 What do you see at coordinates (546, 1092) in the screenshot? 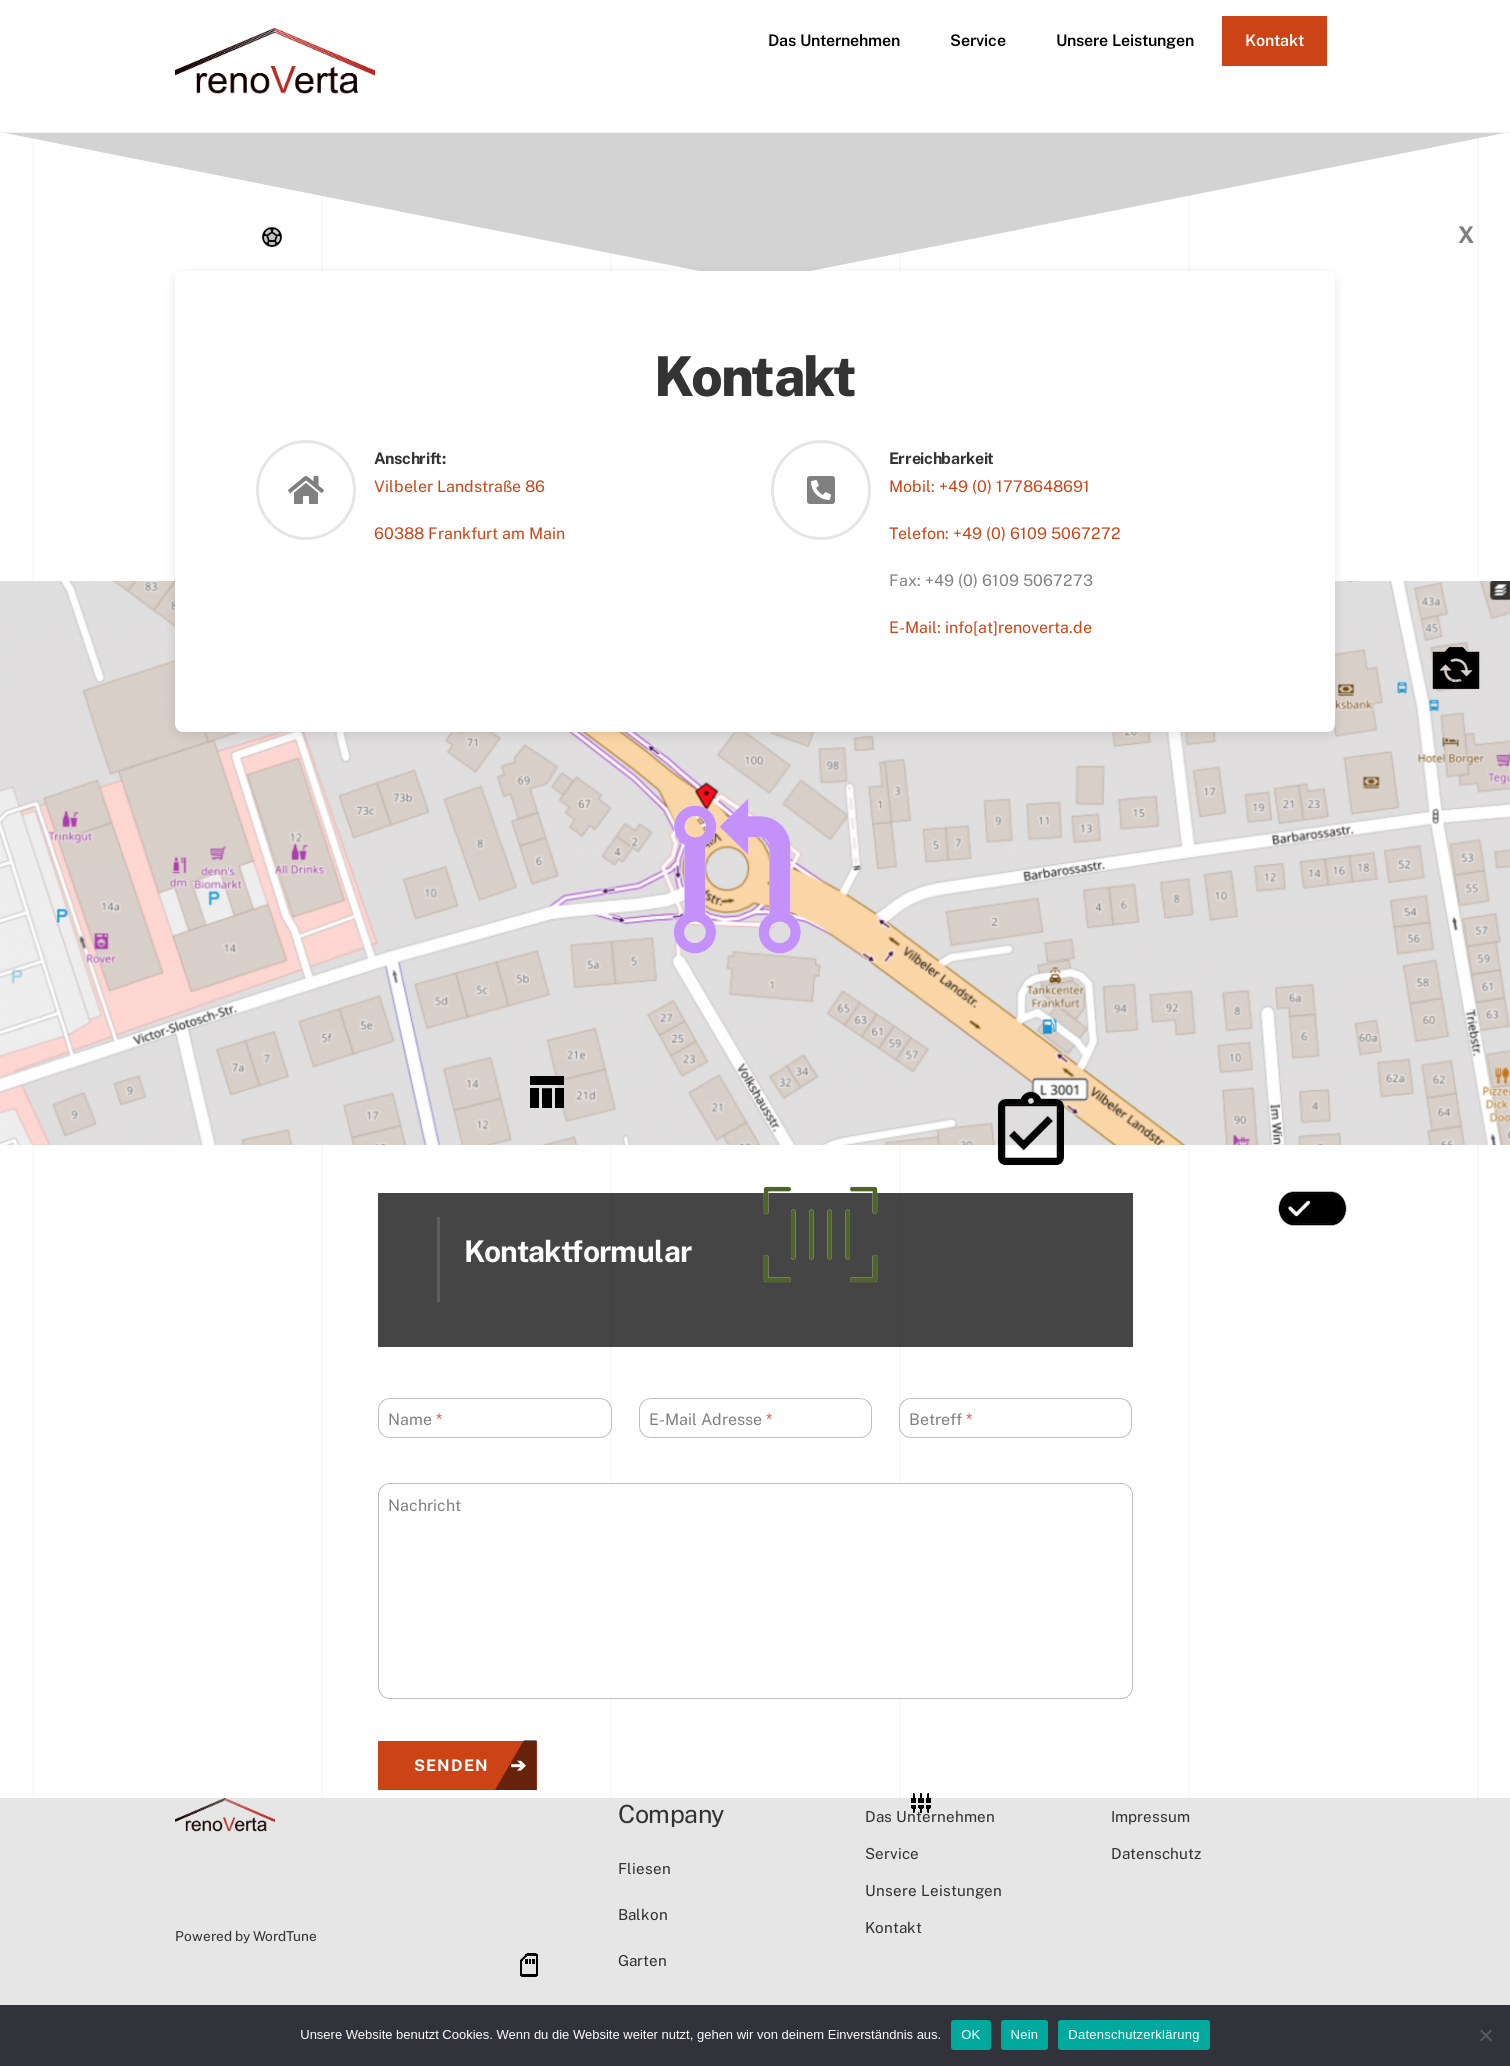
I see `view data in table format` at bounding box center [546, 1092].